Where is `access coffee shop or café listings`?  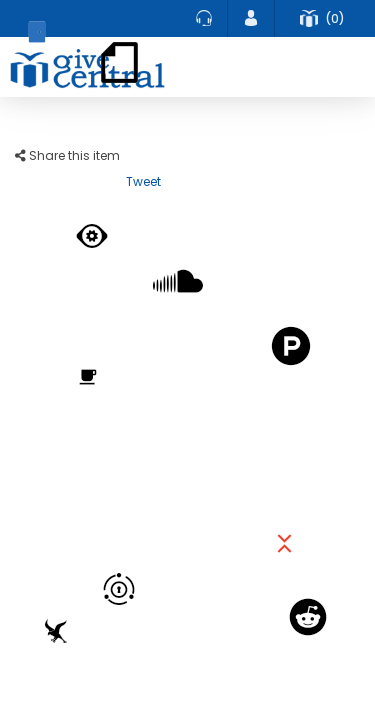
access coffee shop or café listings is located at coordinates (88, 377).